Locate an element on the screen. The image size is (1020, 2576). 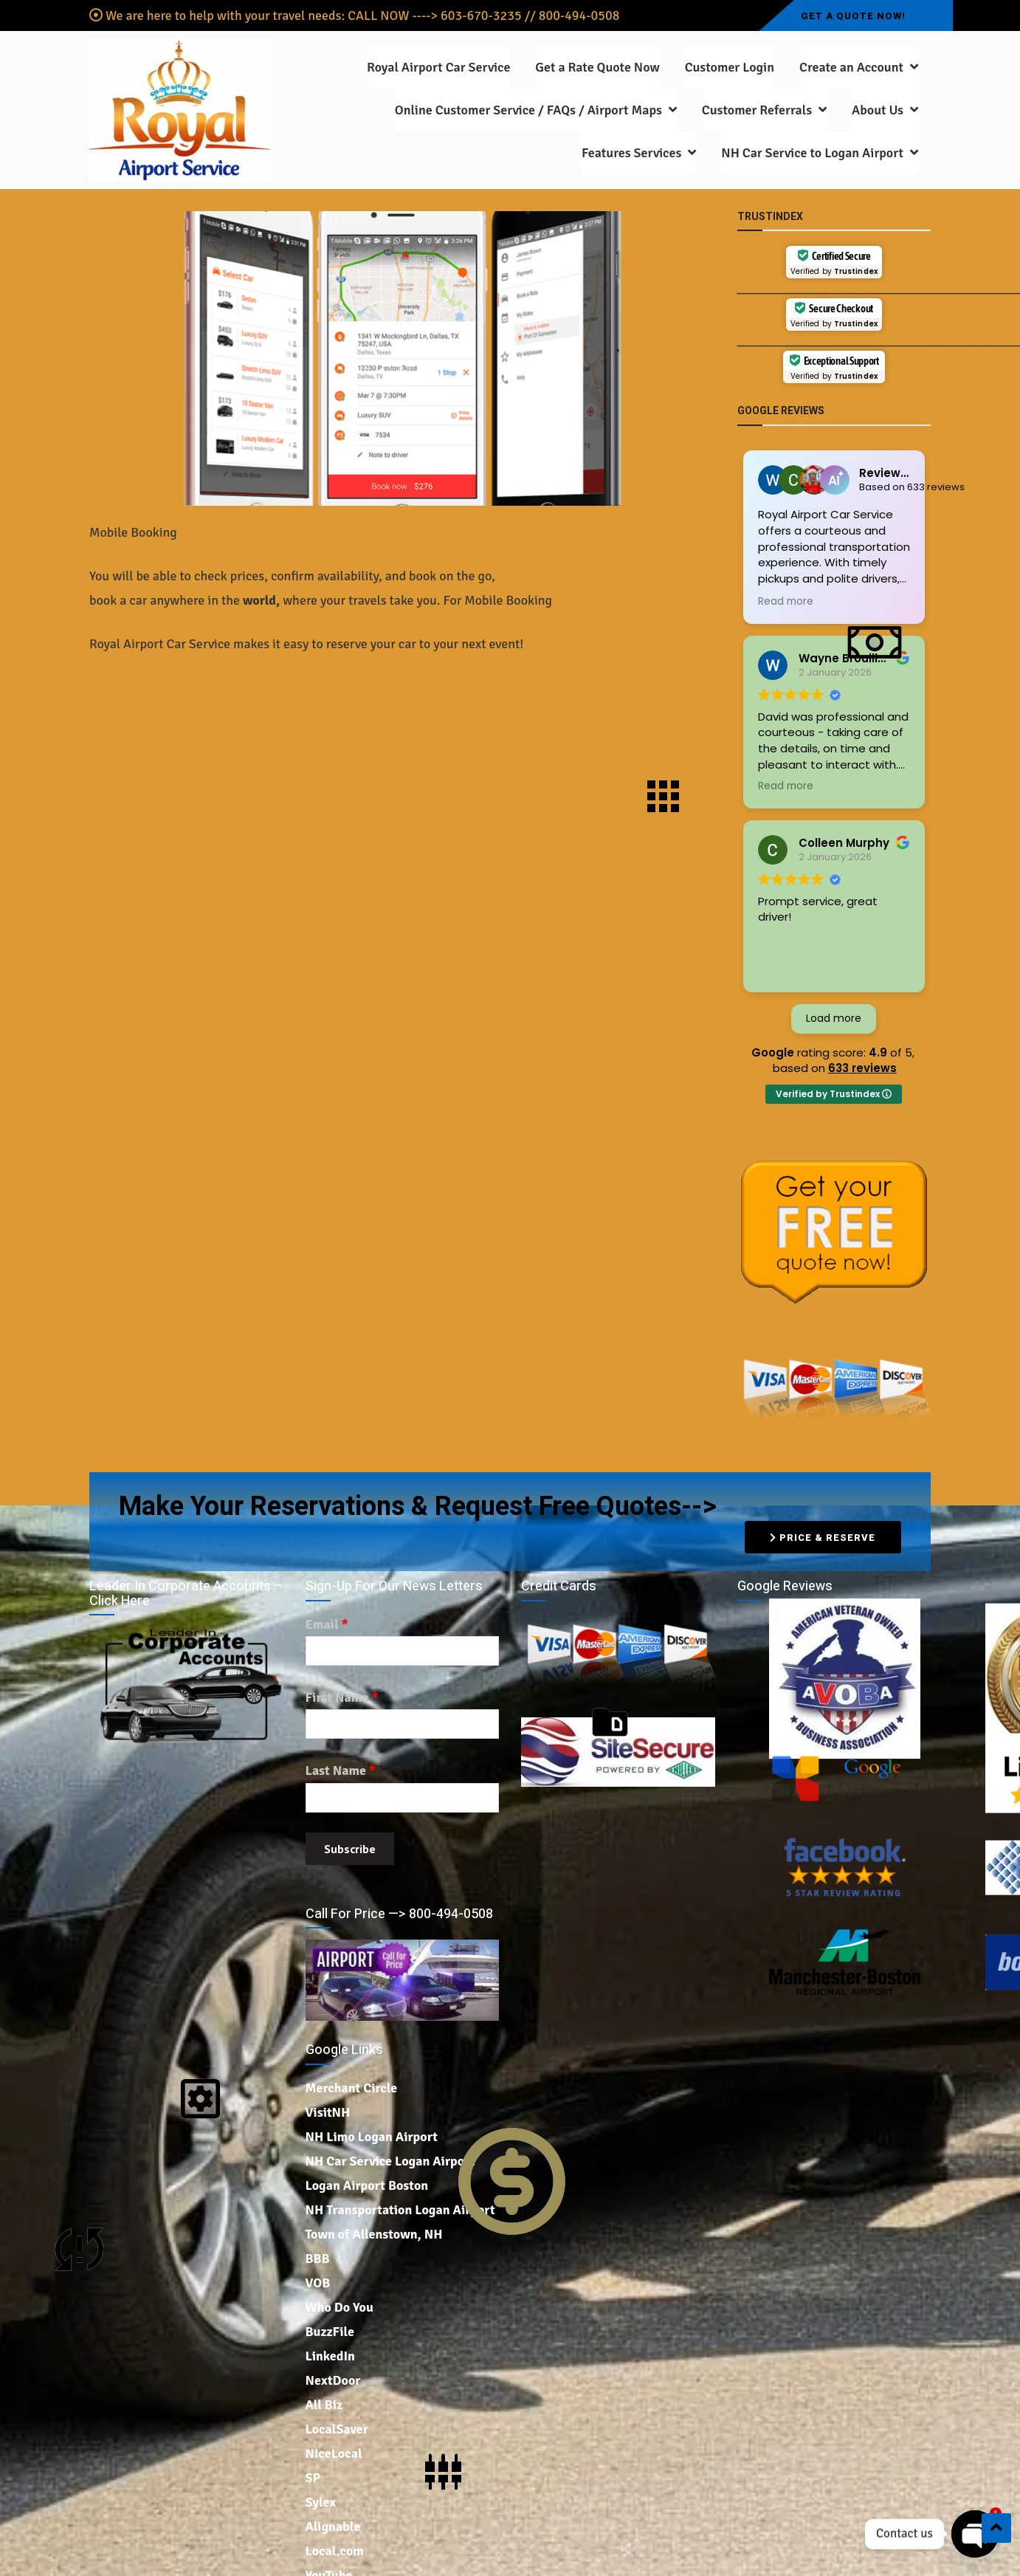
access saved code snippets is located at coordinates (610, 1722).